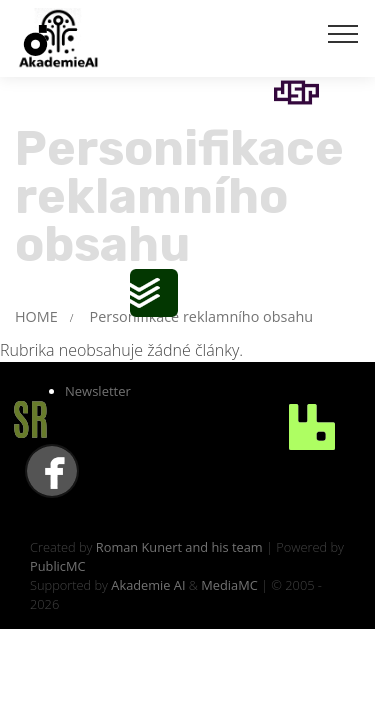 This screenshot has height=720, width=375. What do you see at coordinates (312, 427) in the screenshot?
I see `rabbitmq messaging service logo` at bounding box center [312, 427].